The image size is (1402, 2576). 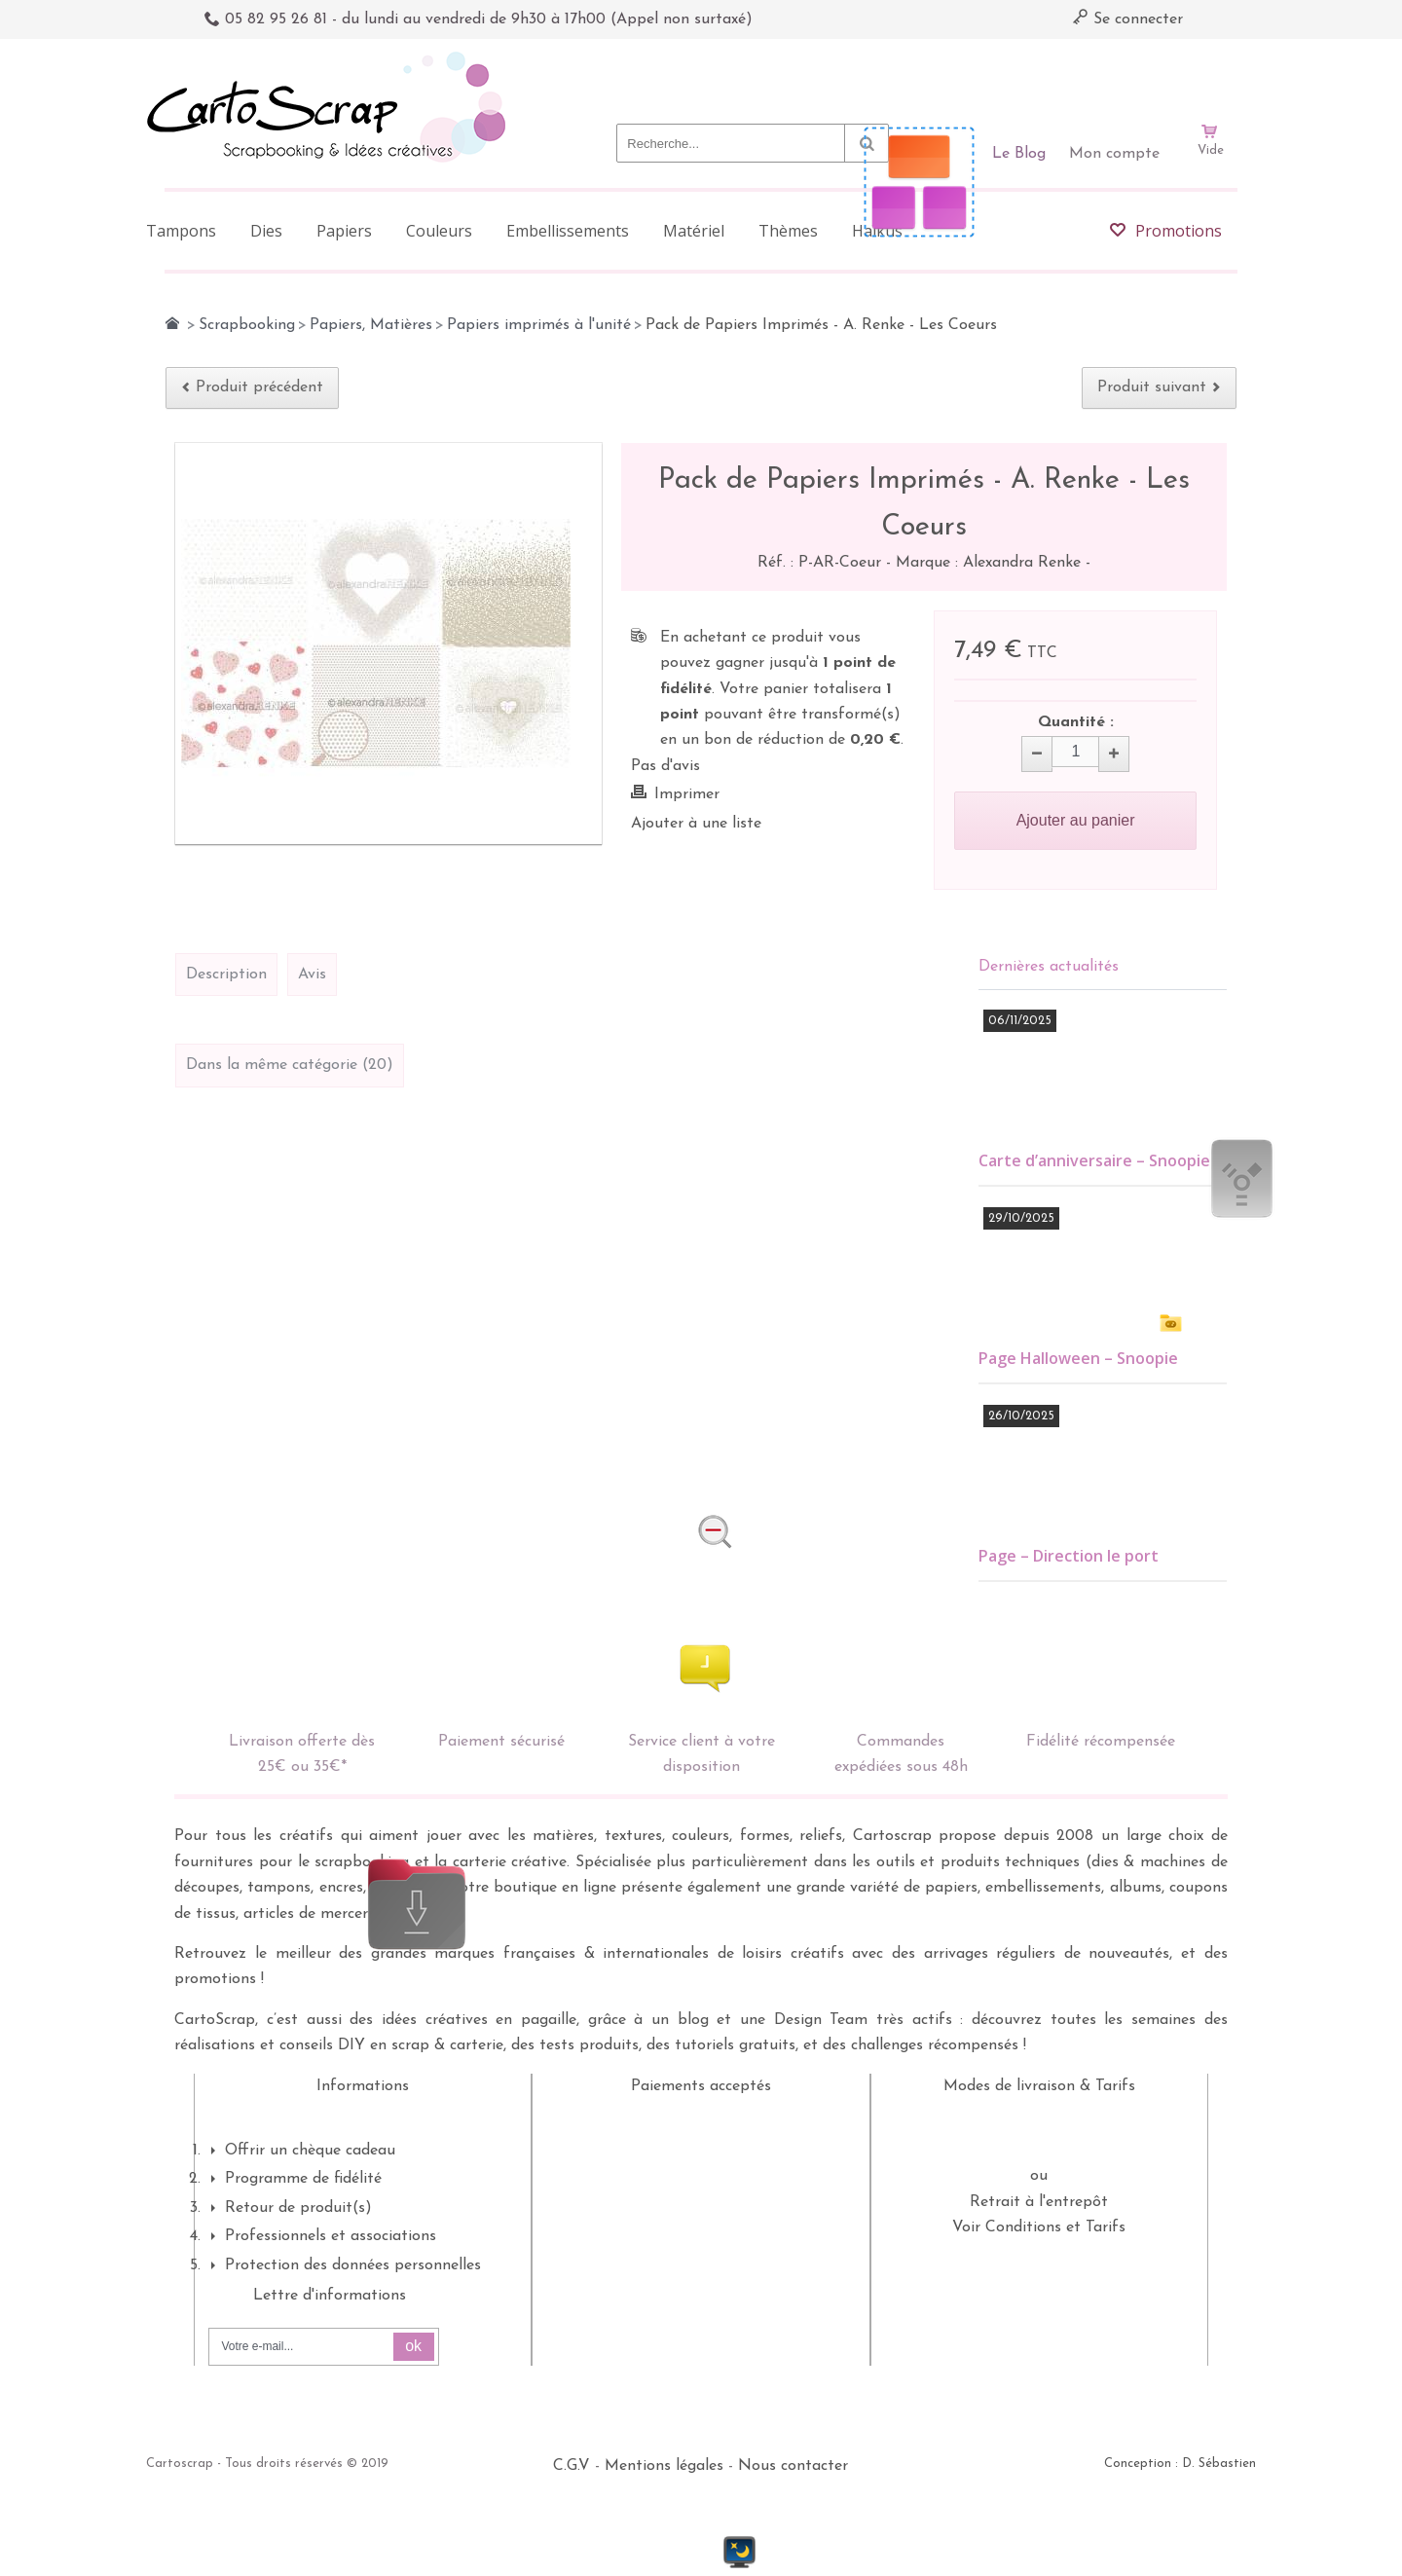 I want to click on access firewire-connected external hard drive, so click(x=1241, y=1178).